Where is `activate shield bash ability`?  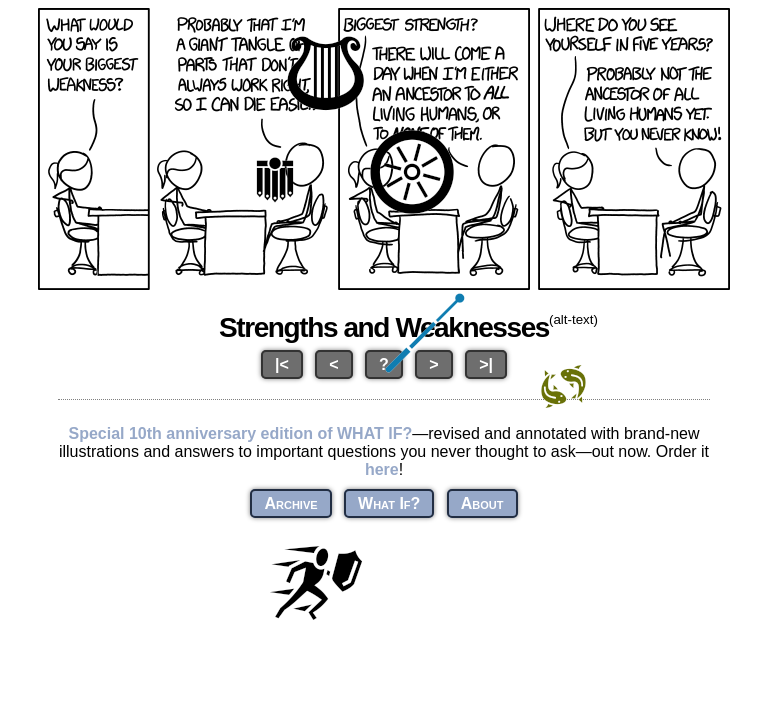
activate shield bash ability is located at coordinates (316, 583).